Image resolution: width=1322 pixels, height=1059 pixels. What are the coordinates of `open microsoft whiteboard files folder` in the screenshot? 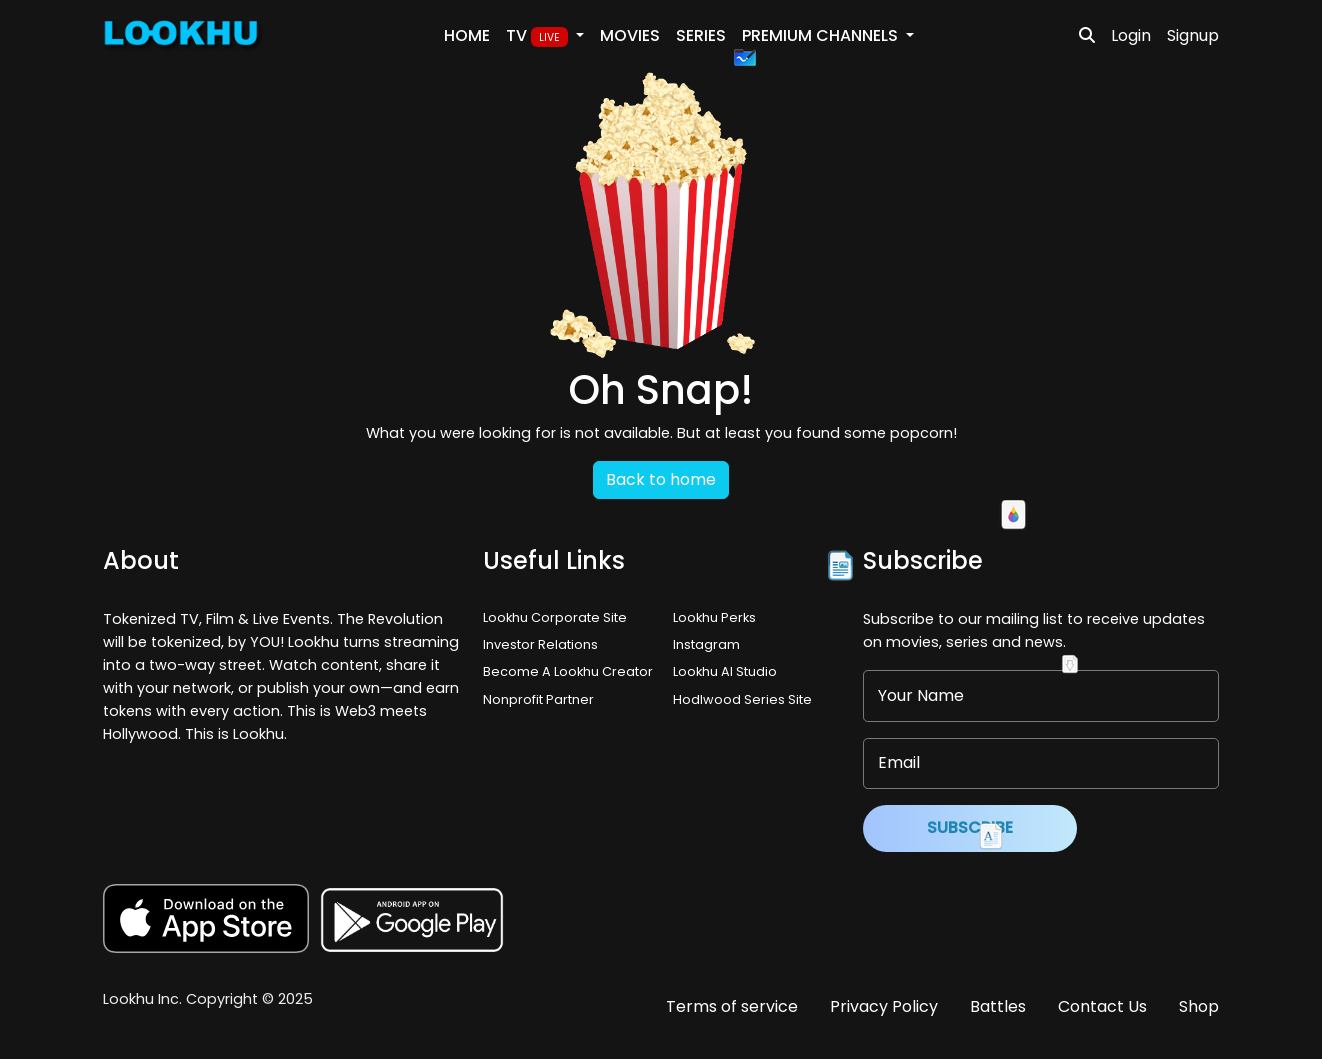 It's located at (745, 58).